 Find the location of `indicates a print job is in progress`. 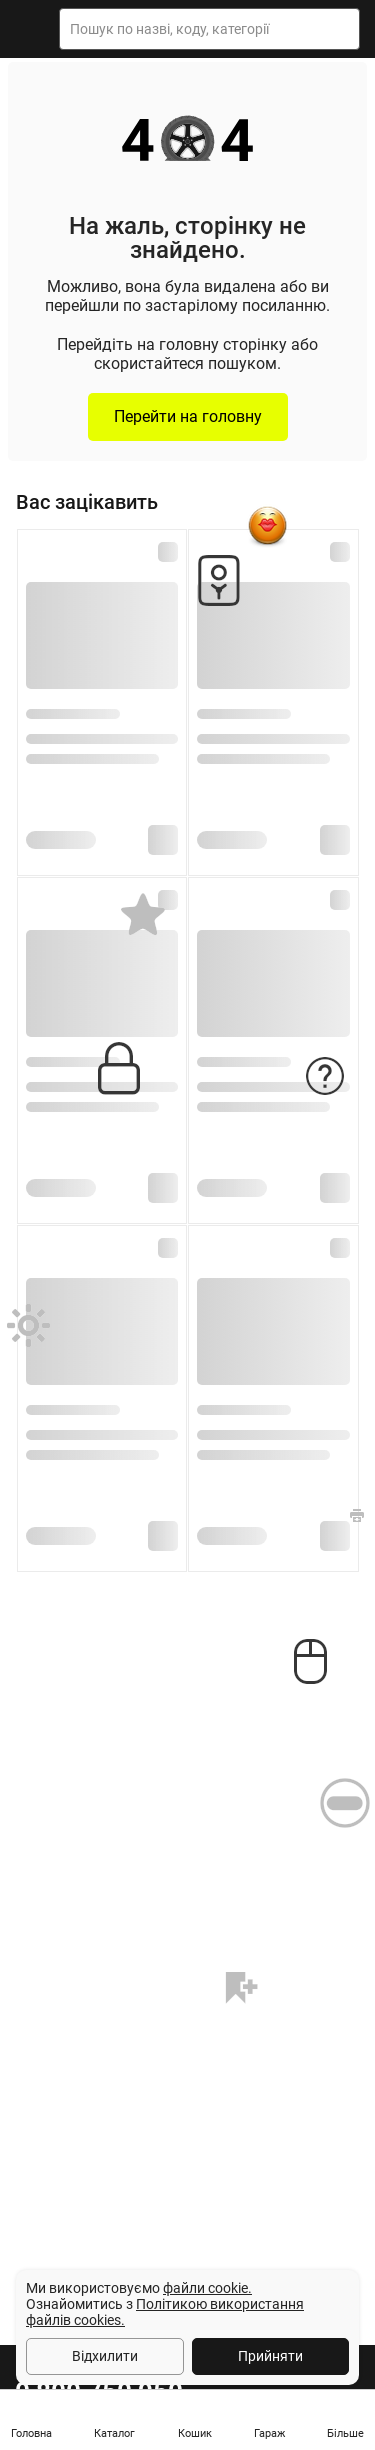

indicates a print job is in progress is located at coordinates (357, 1516).